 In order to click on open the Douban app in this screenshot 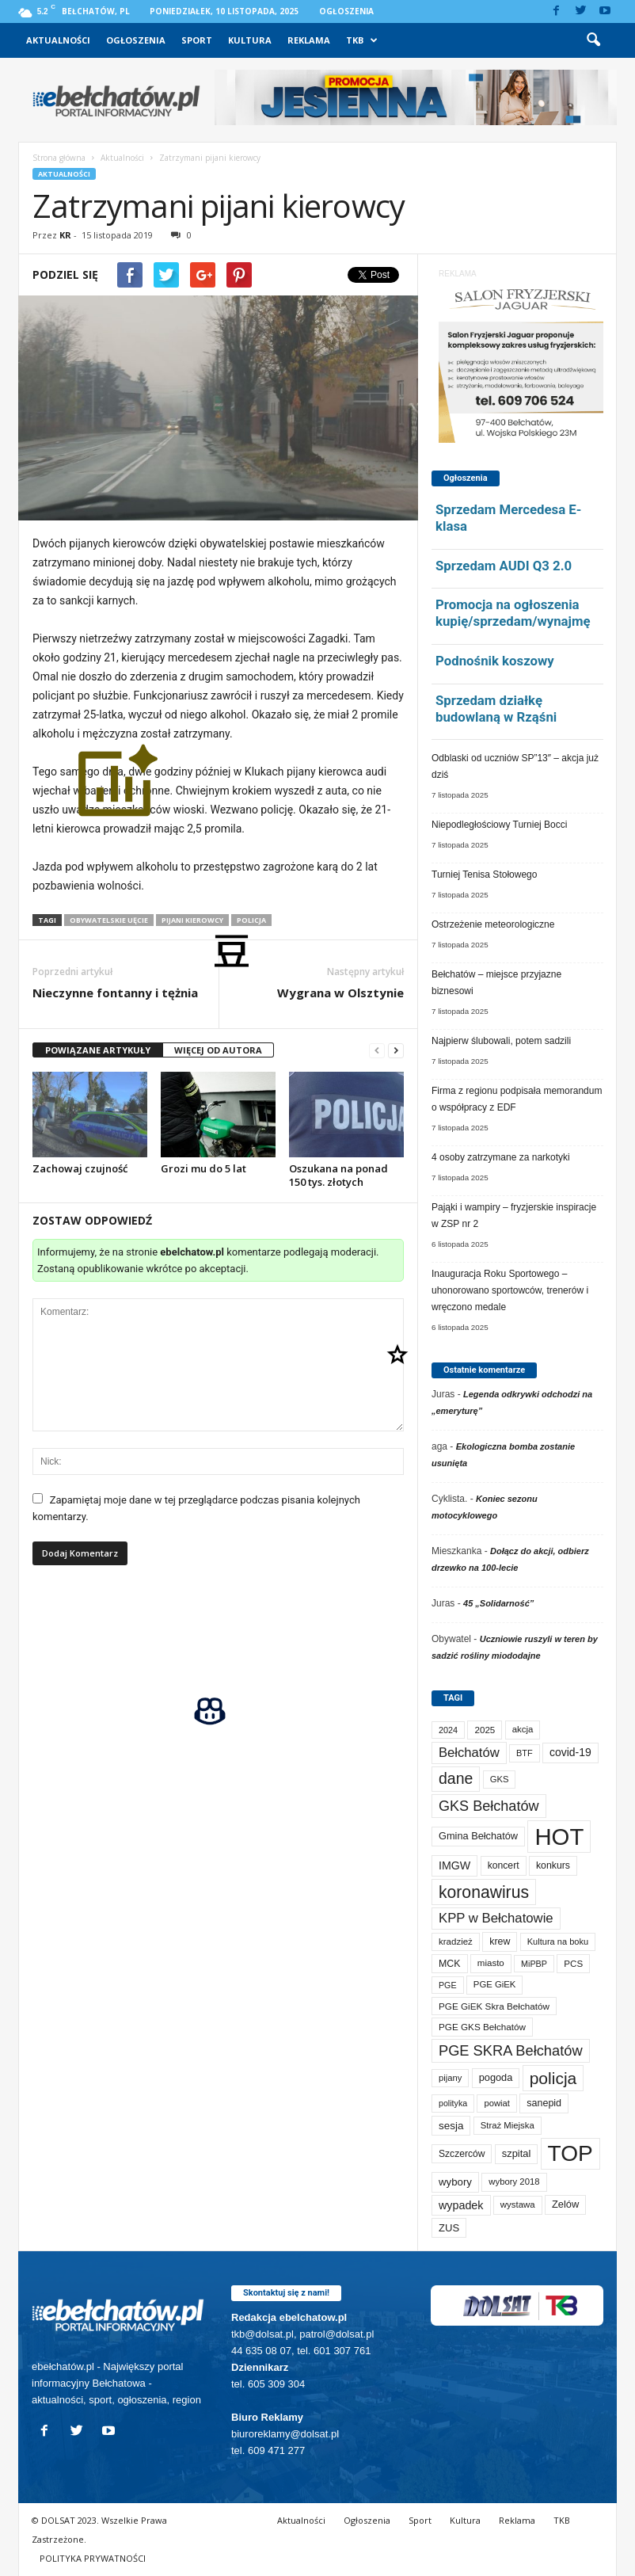, I will do `click(231, 951)`.